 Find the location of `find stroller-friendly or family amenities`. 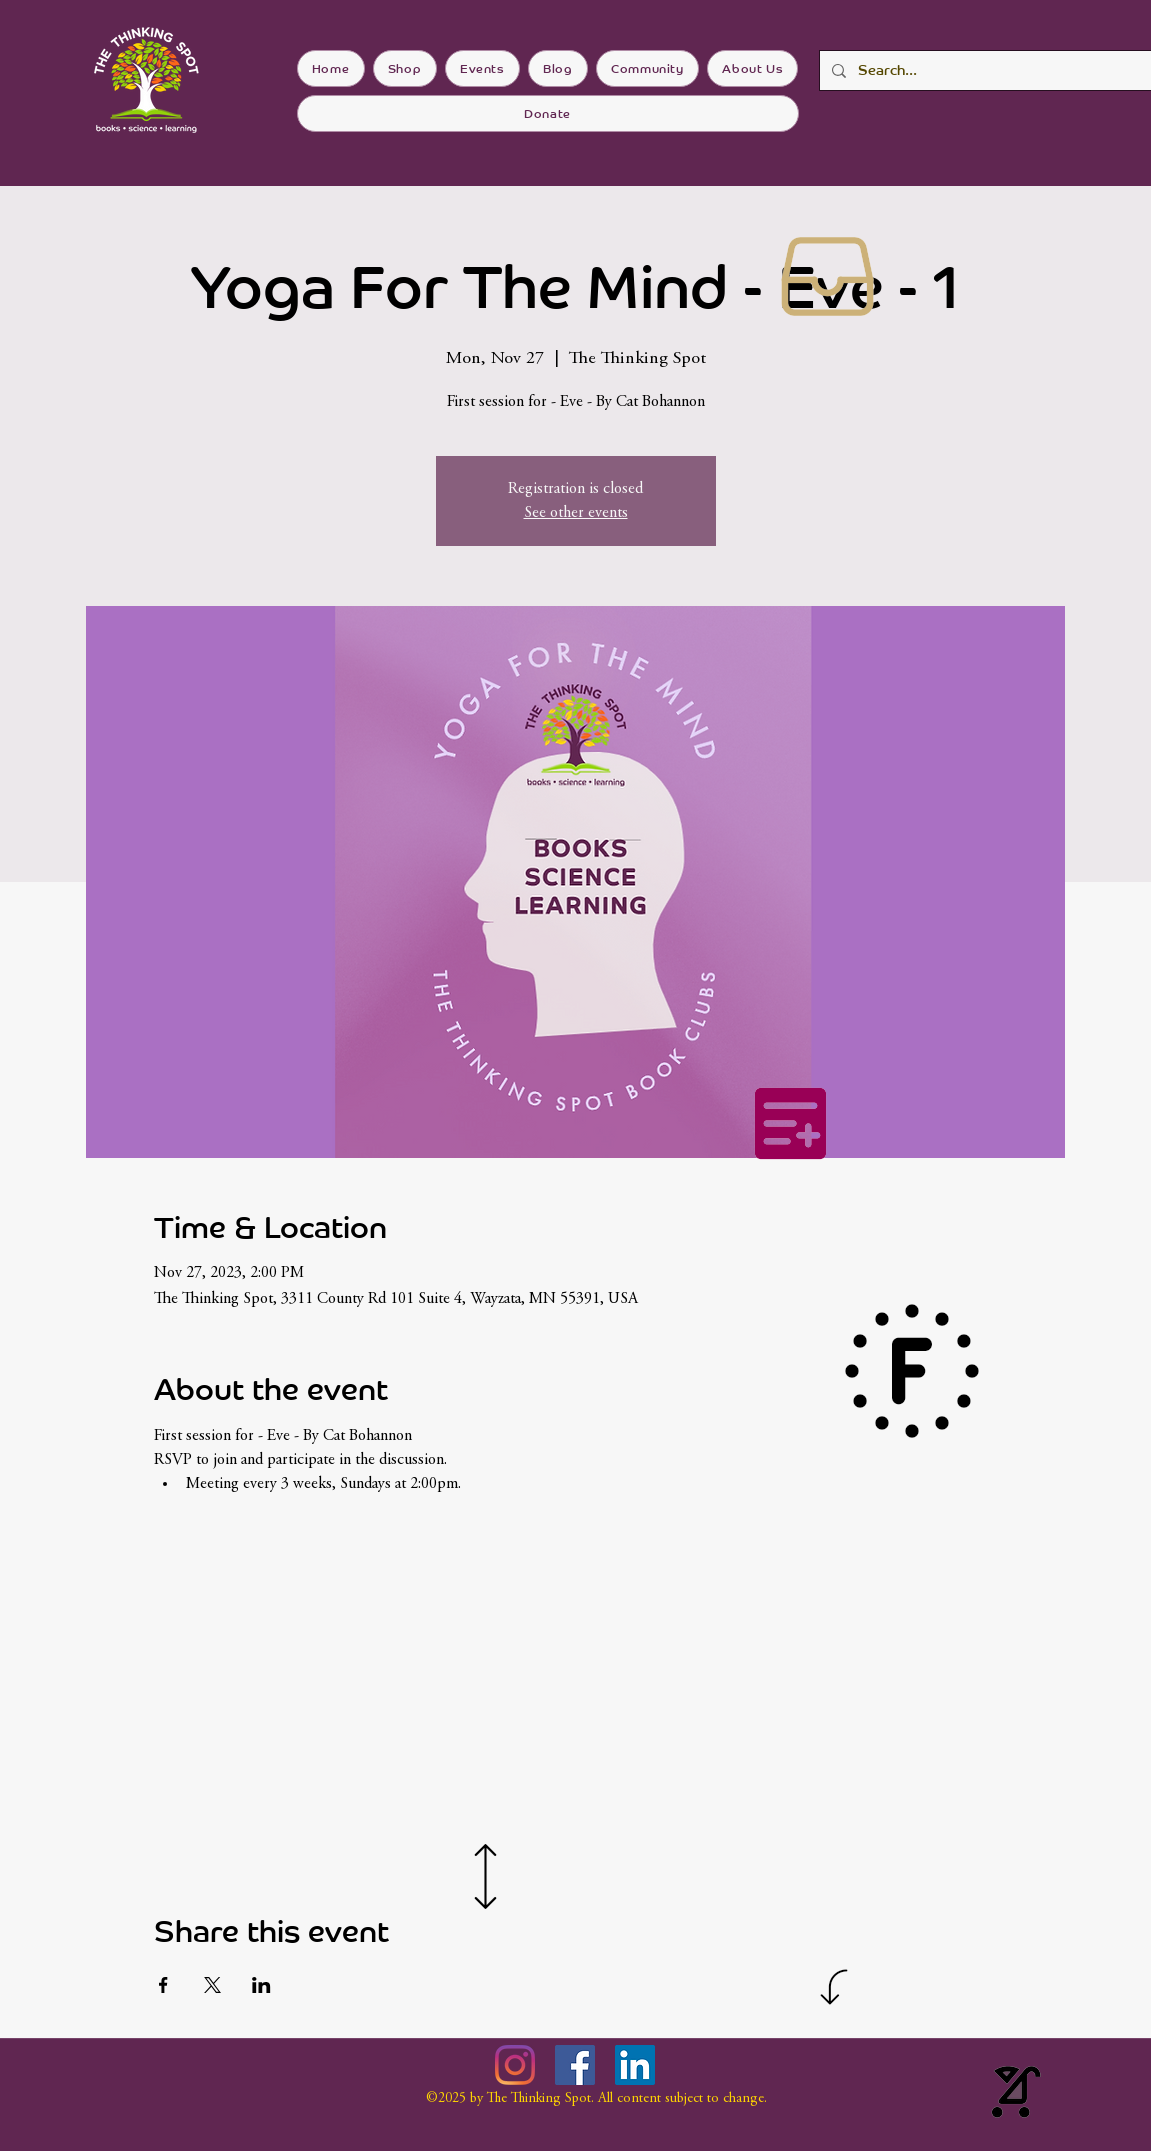

find stroller-friendly or family amenities is located at coordinates (1013, 2090).